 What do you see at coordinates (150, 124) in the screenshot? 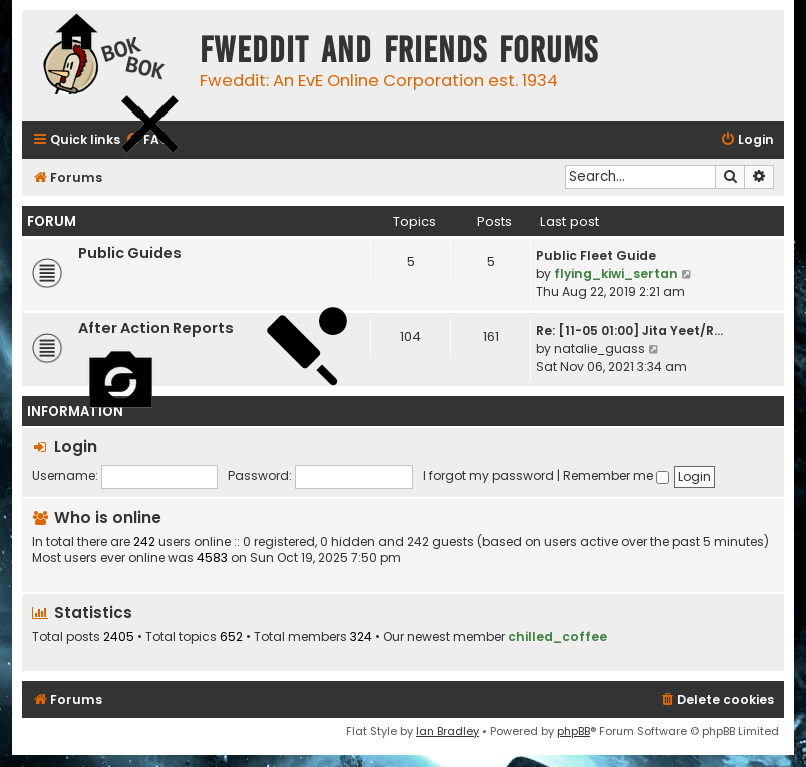
I see `close a dialog or modal` at bounding box center [150, 124].